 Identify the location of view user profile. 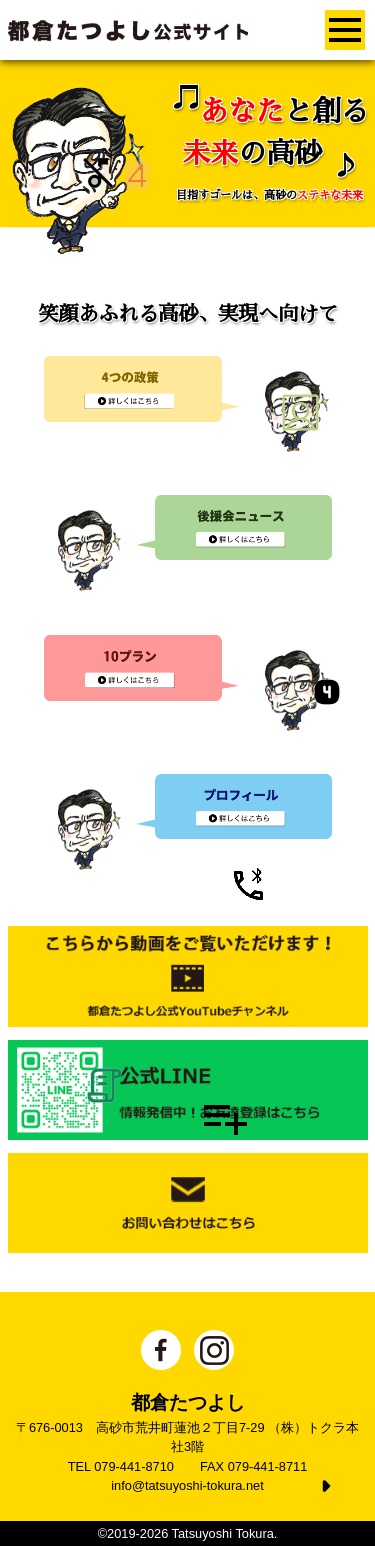
(300, 412).